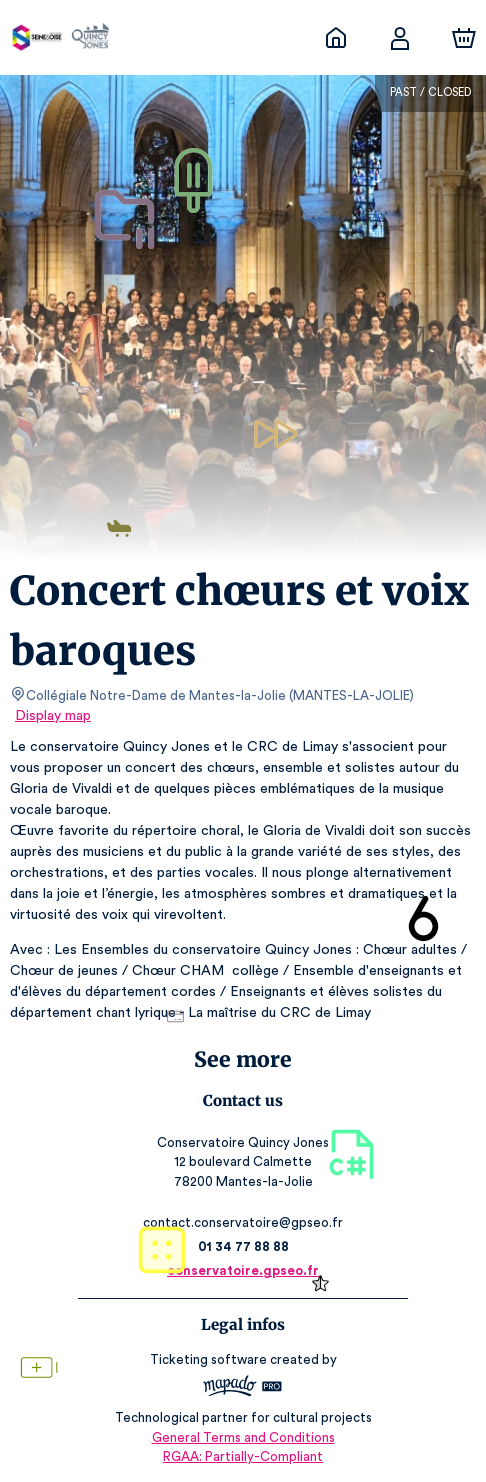 The image size is (486, 1482). I want to click on flight is taxiing or preparing for departure, so click(119, 528).